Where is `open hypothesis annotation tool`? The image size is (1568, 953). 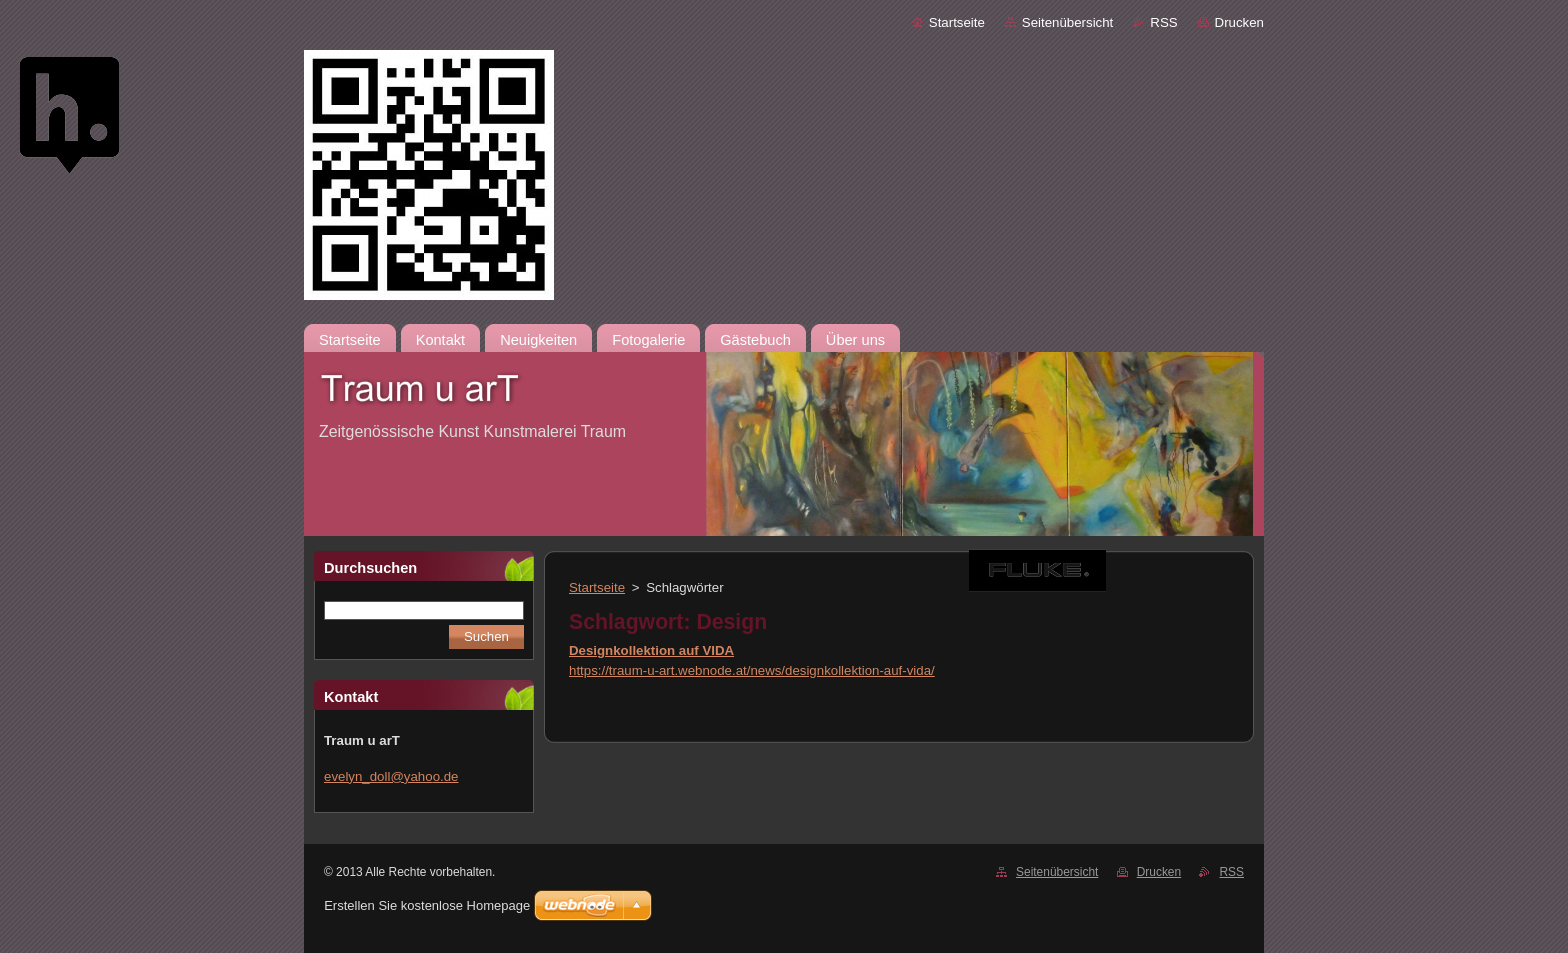 open hypothesis annotation tool is located at coordinates (69, 115).